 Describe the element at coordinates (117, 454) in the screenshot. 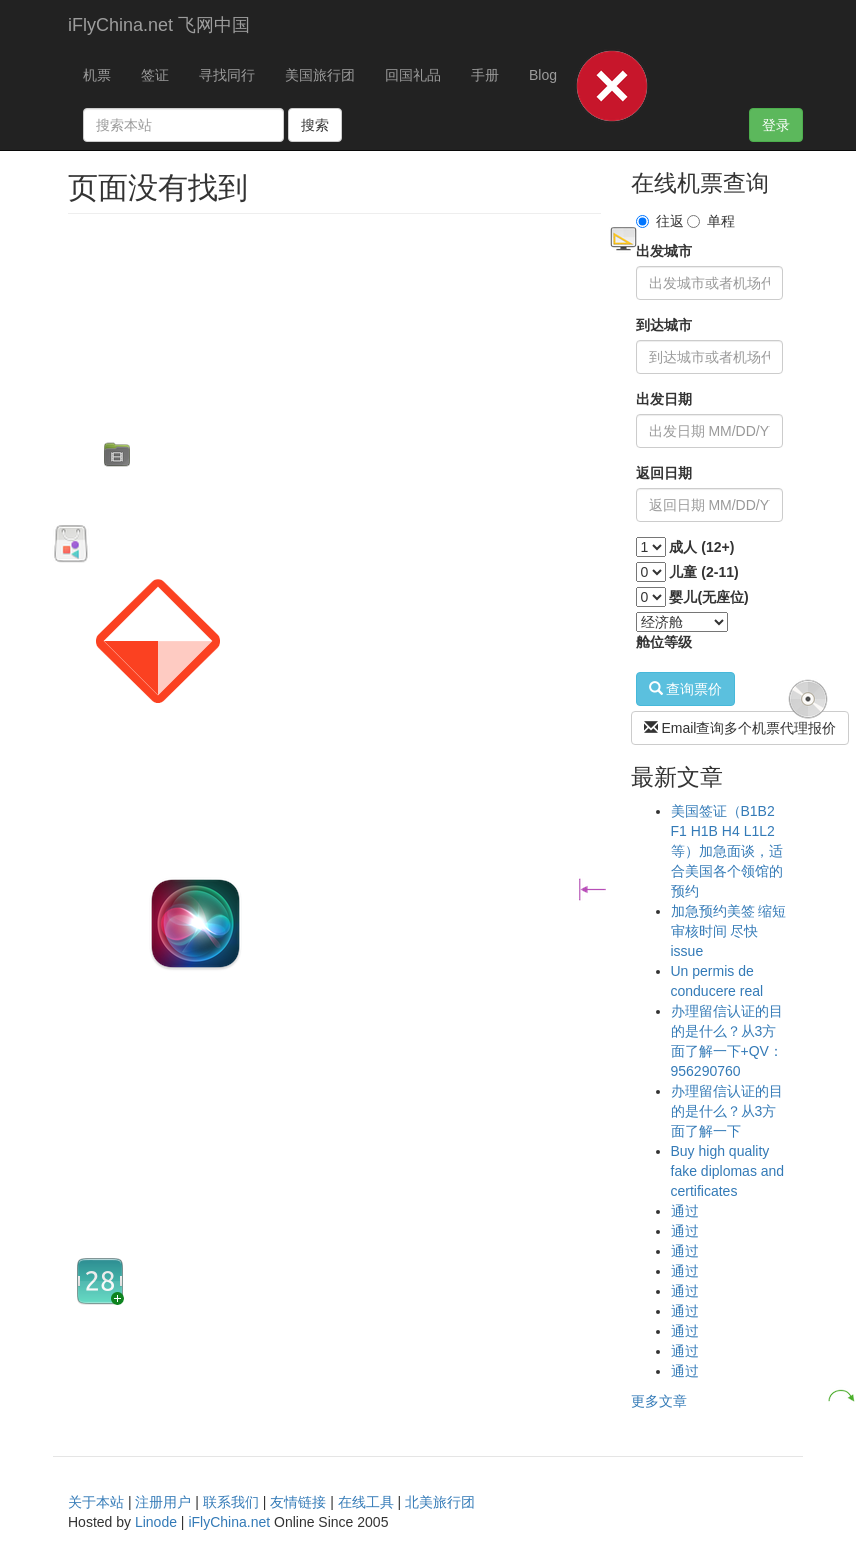

I see `open your videos folder` at that location.